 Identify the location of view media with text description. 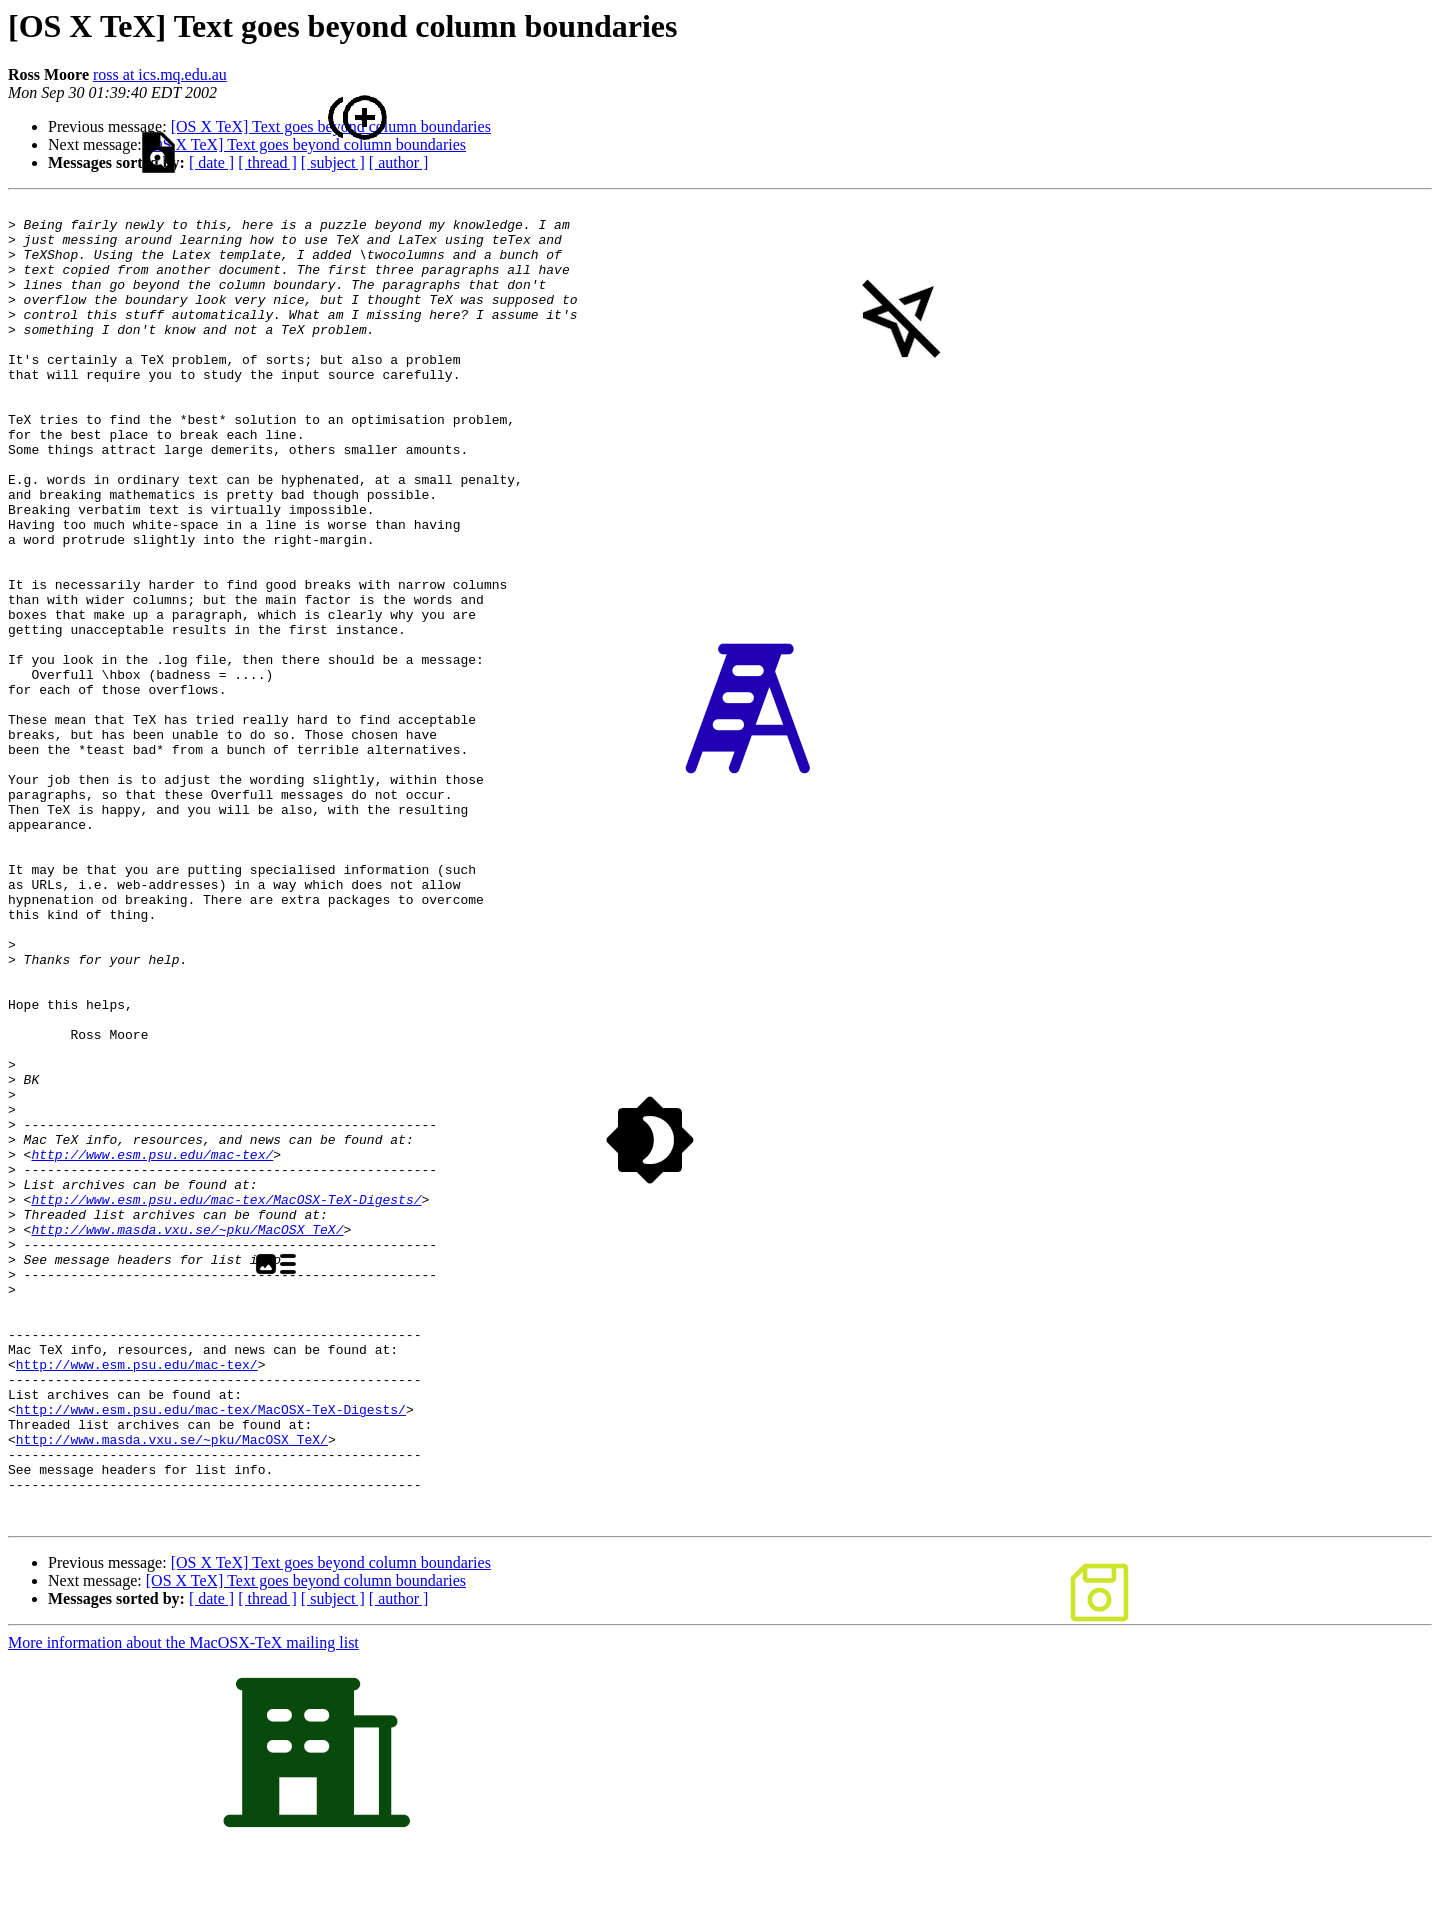
(276, 1264).